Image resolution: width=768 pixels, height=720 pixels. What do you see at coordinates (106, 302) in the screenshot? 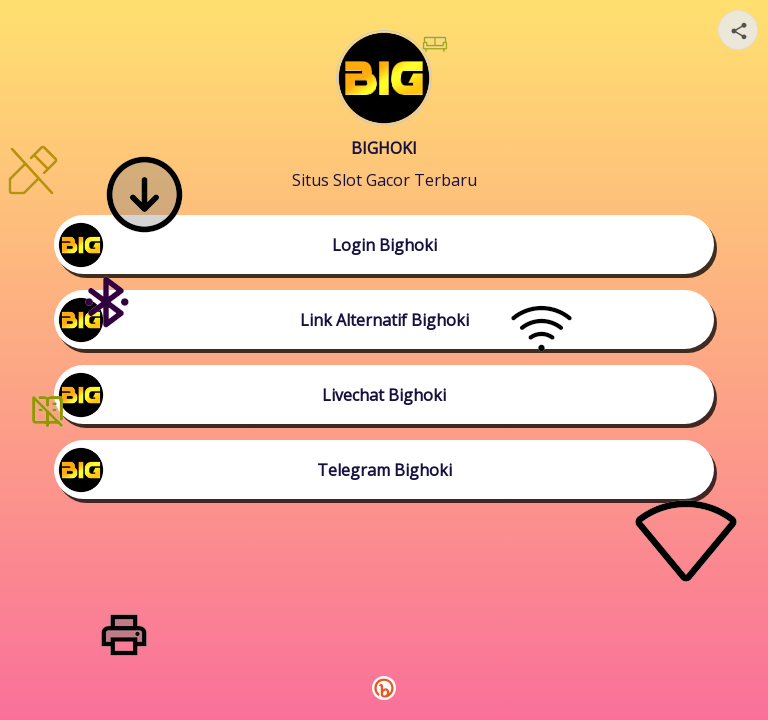
I see `indicates bluetooth is connected to a device` at bounding box center [106, 302].